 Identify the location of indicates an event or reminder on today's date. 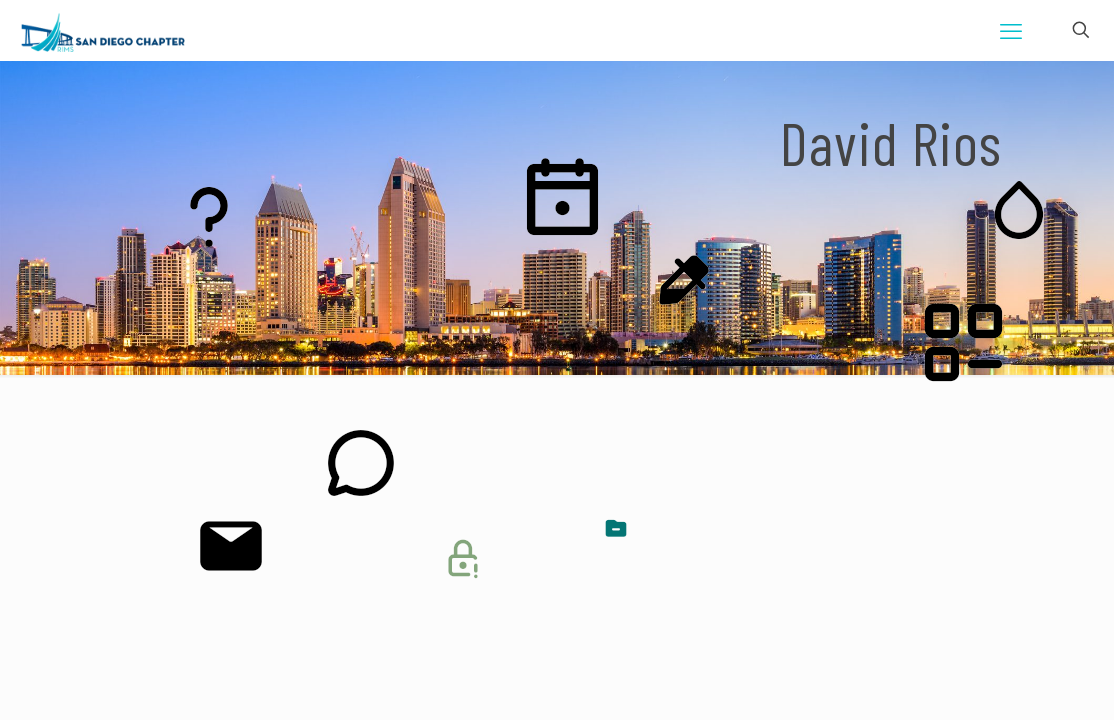
(562, 199).